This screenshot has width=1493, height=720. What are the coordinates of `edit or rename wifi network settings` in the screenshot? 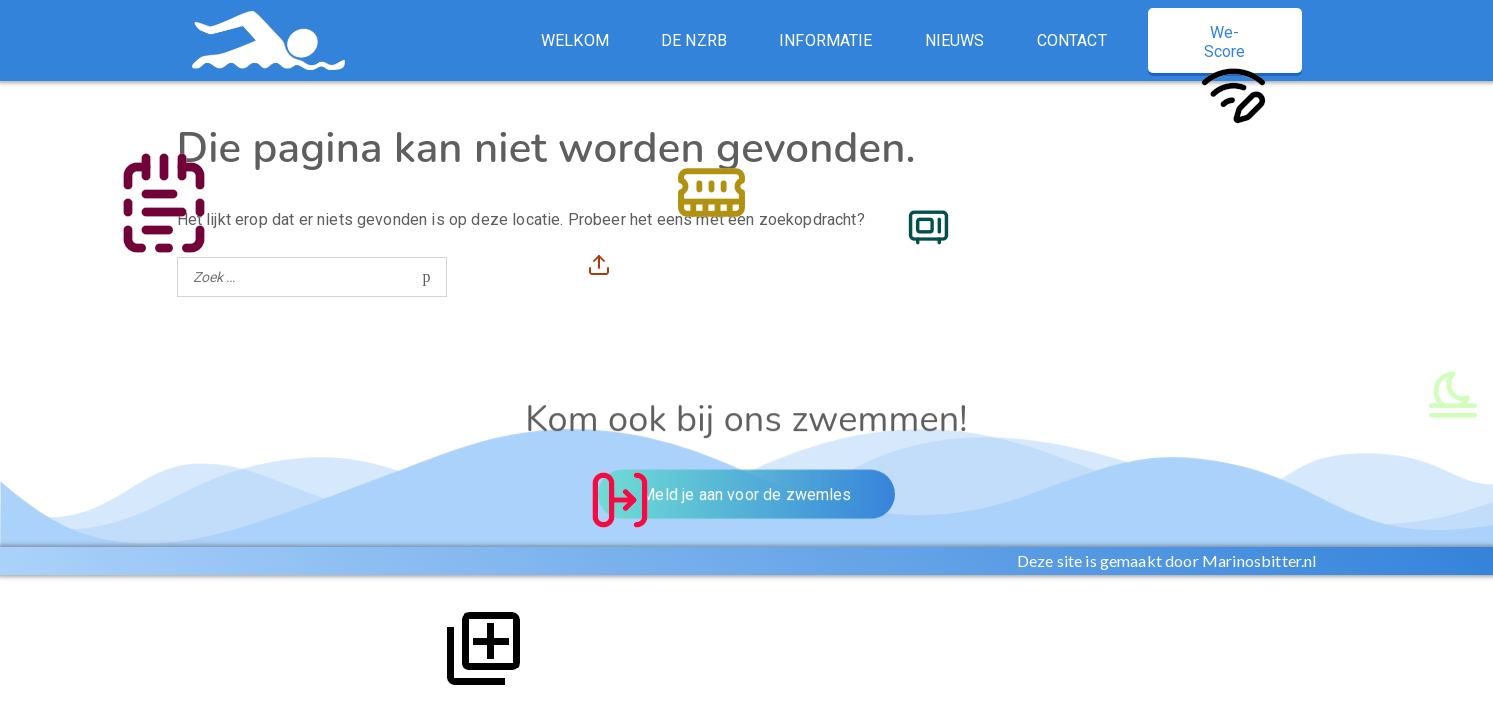 It's located at (1233, 91).